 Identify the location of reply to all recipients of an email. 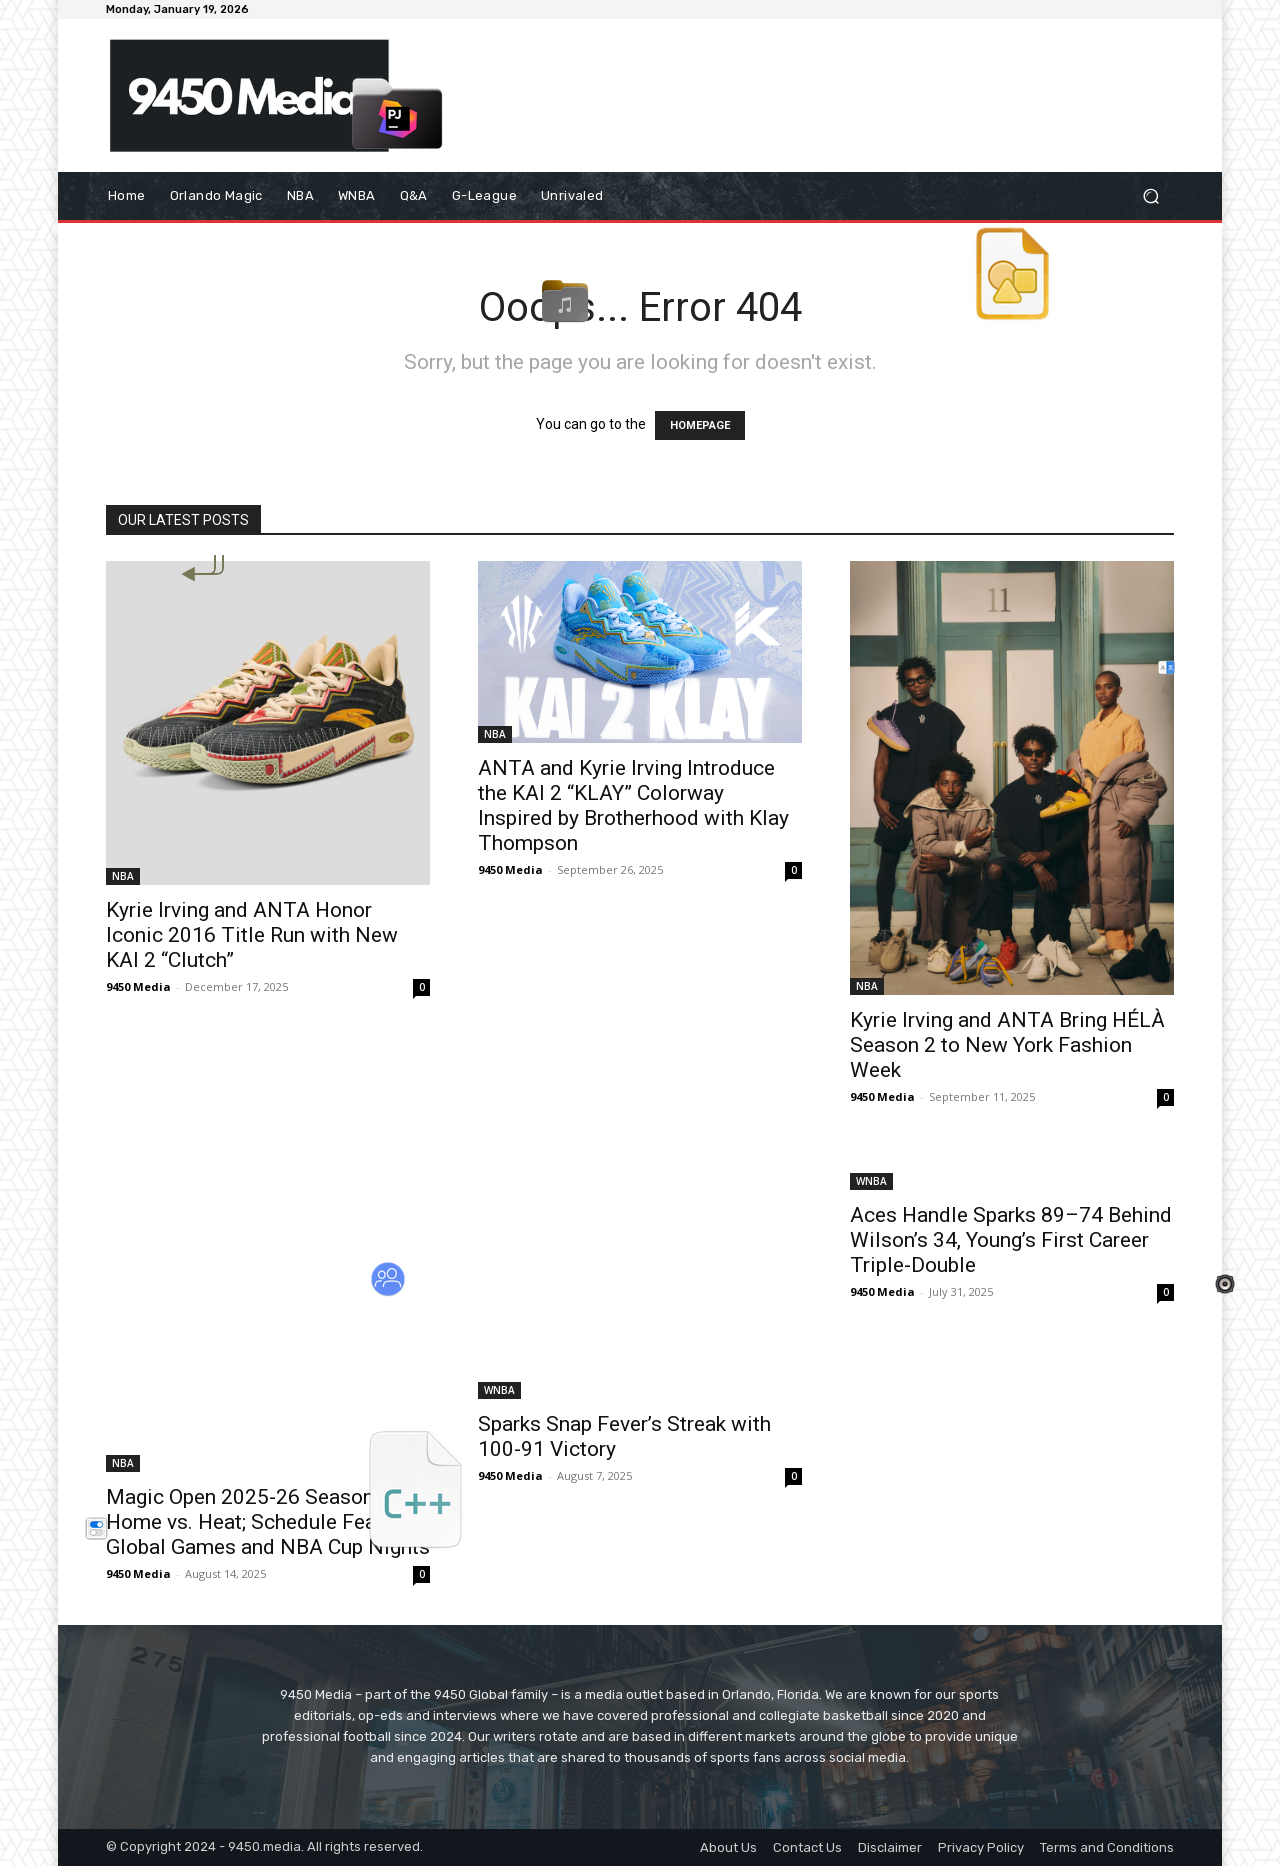
(202, 565).